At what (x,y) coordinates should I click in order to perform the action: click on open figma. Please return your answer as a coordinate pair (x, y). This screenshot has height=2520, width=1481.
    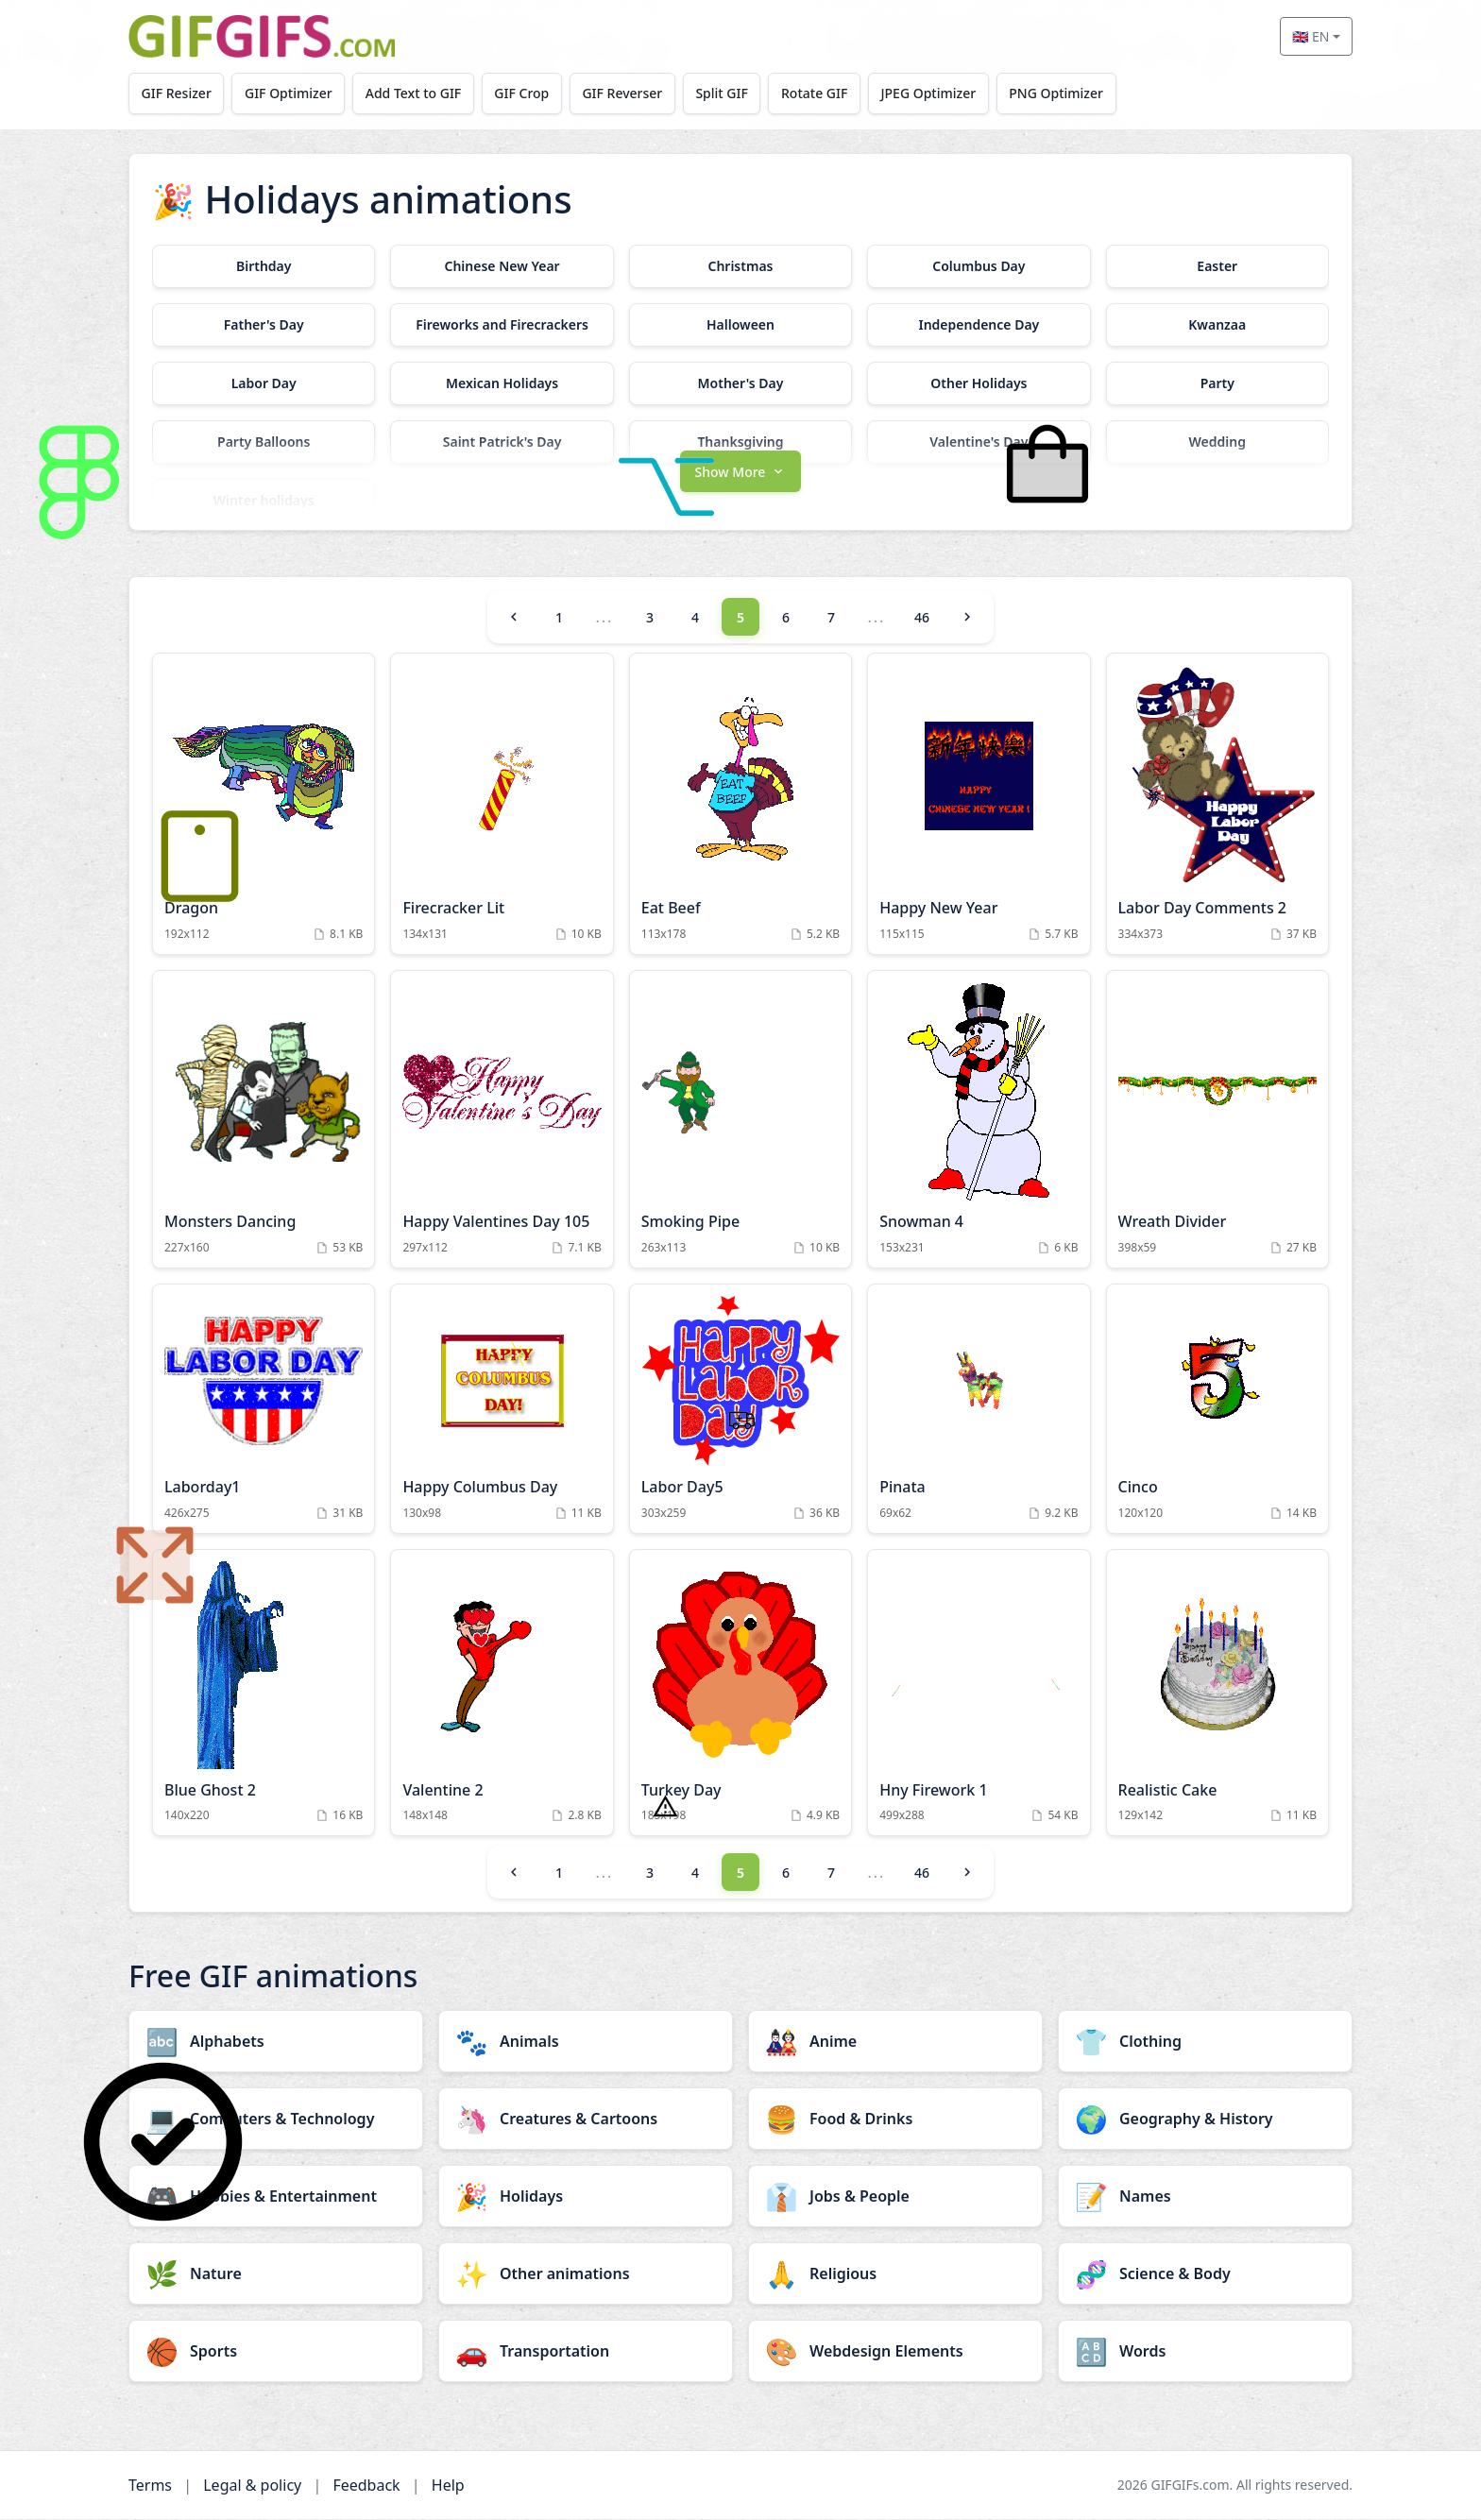
    Looking at the image, I should click on (77, 480).